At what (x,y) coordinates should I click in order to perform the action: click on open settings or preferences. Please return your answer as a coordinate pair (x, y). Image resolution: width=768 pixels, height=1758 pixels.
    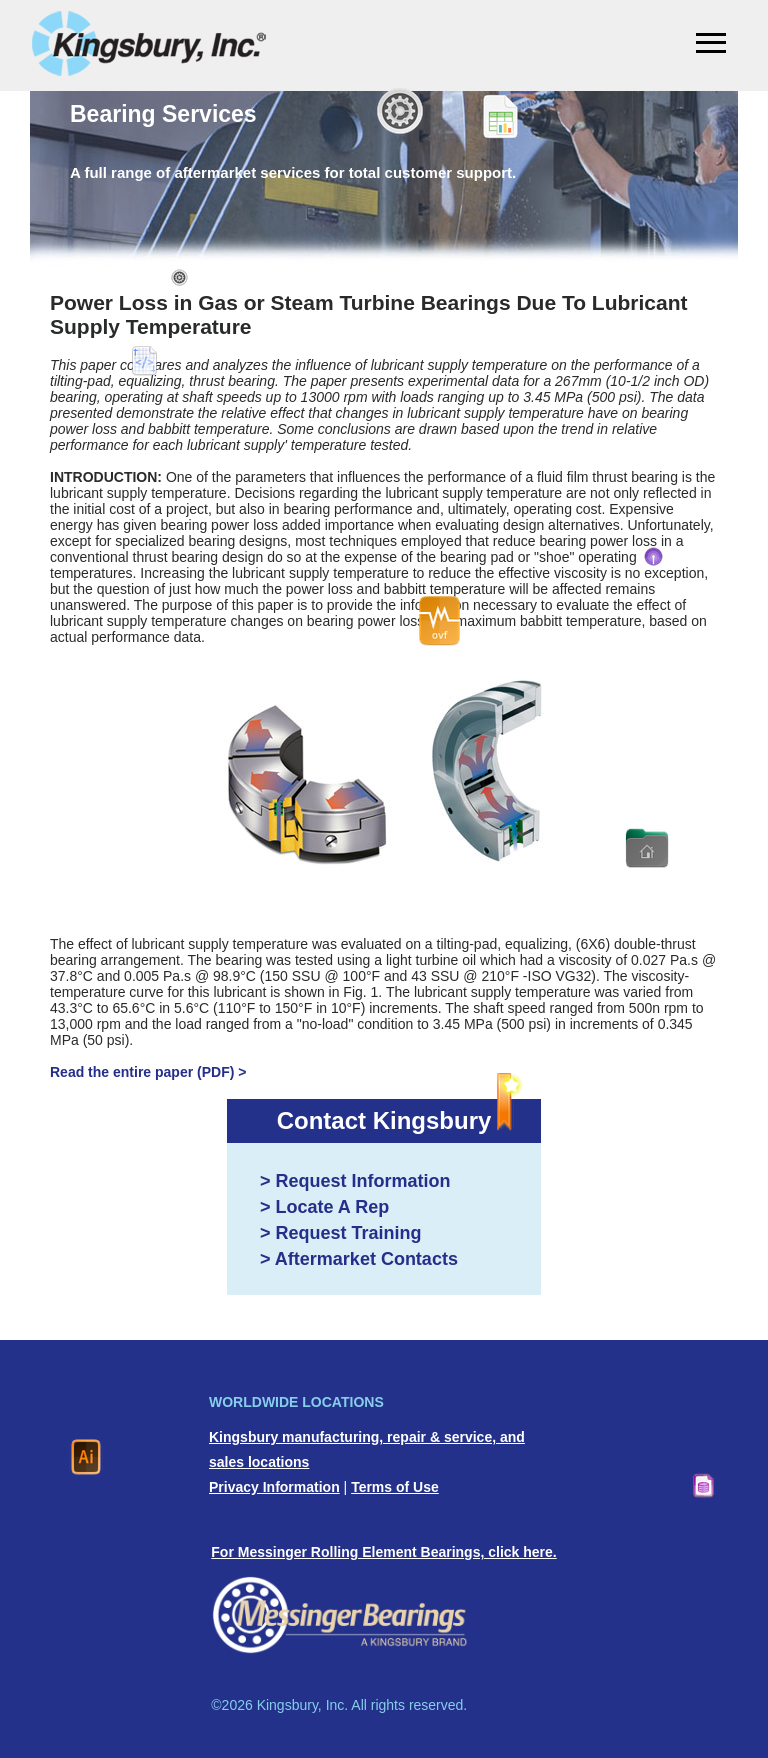
    Looking at the image, I should click on (179, 277).